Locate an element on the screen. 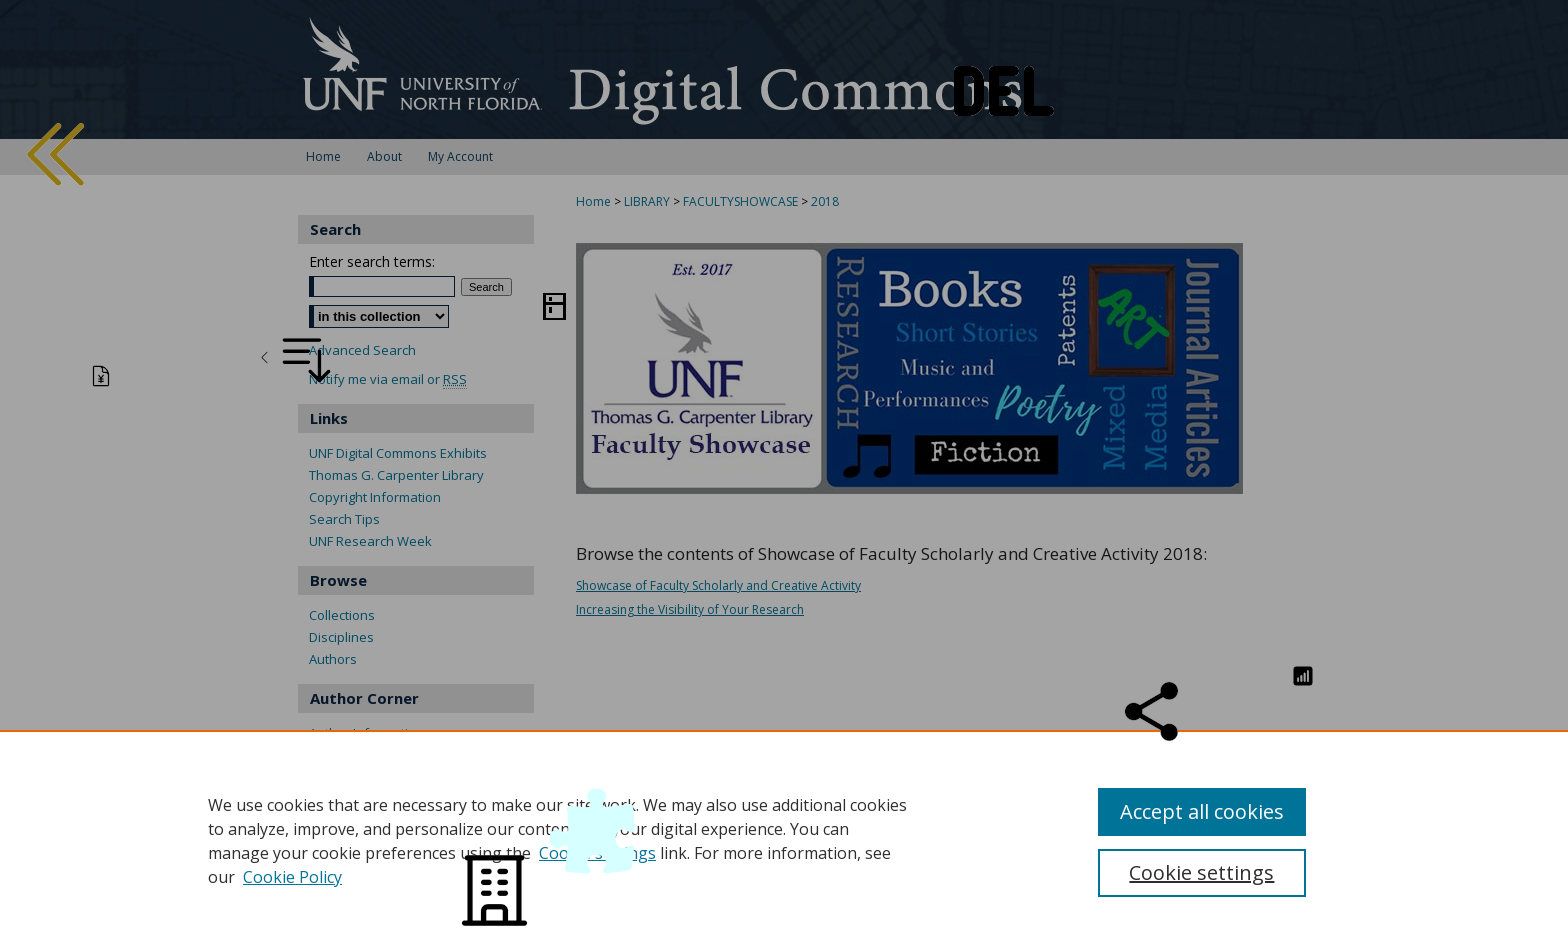  go back to the previous screen is located at coordinates (264, 357).